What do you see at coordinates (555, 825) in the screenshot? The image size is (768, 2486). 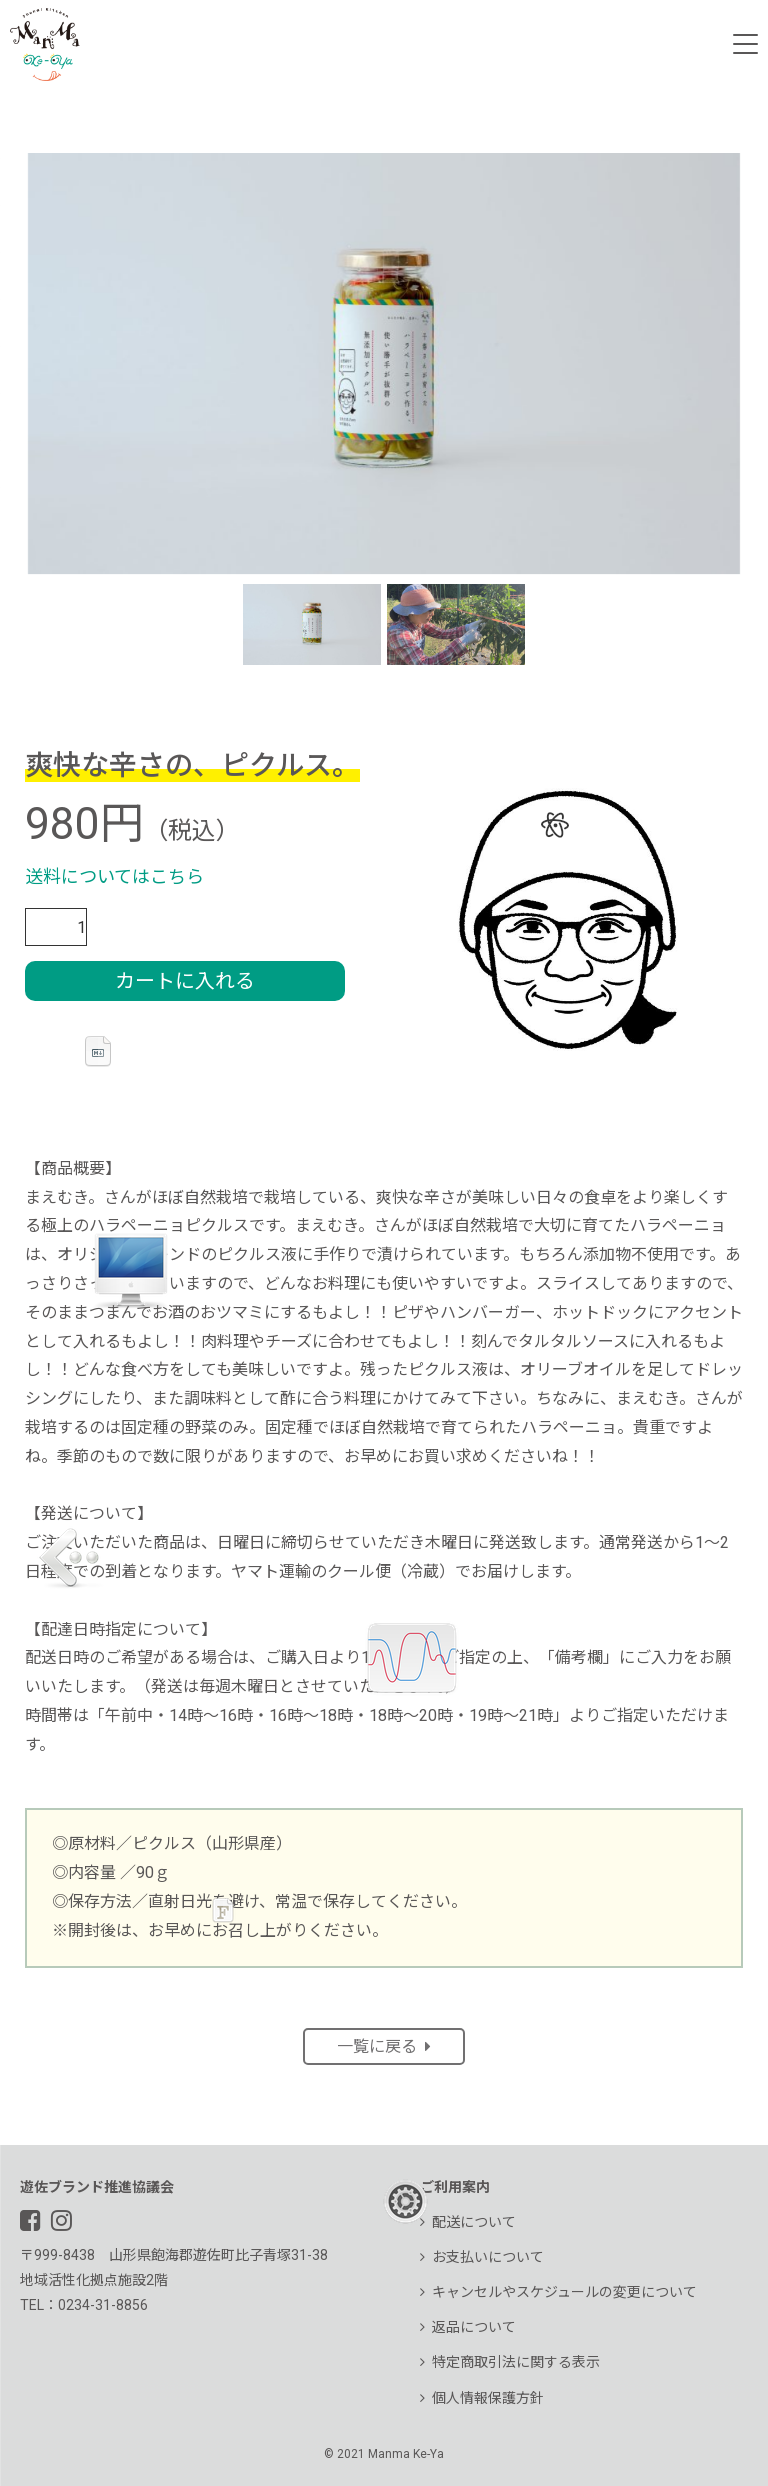 I see `open Atom text editor` at bounding box center [555, 825].